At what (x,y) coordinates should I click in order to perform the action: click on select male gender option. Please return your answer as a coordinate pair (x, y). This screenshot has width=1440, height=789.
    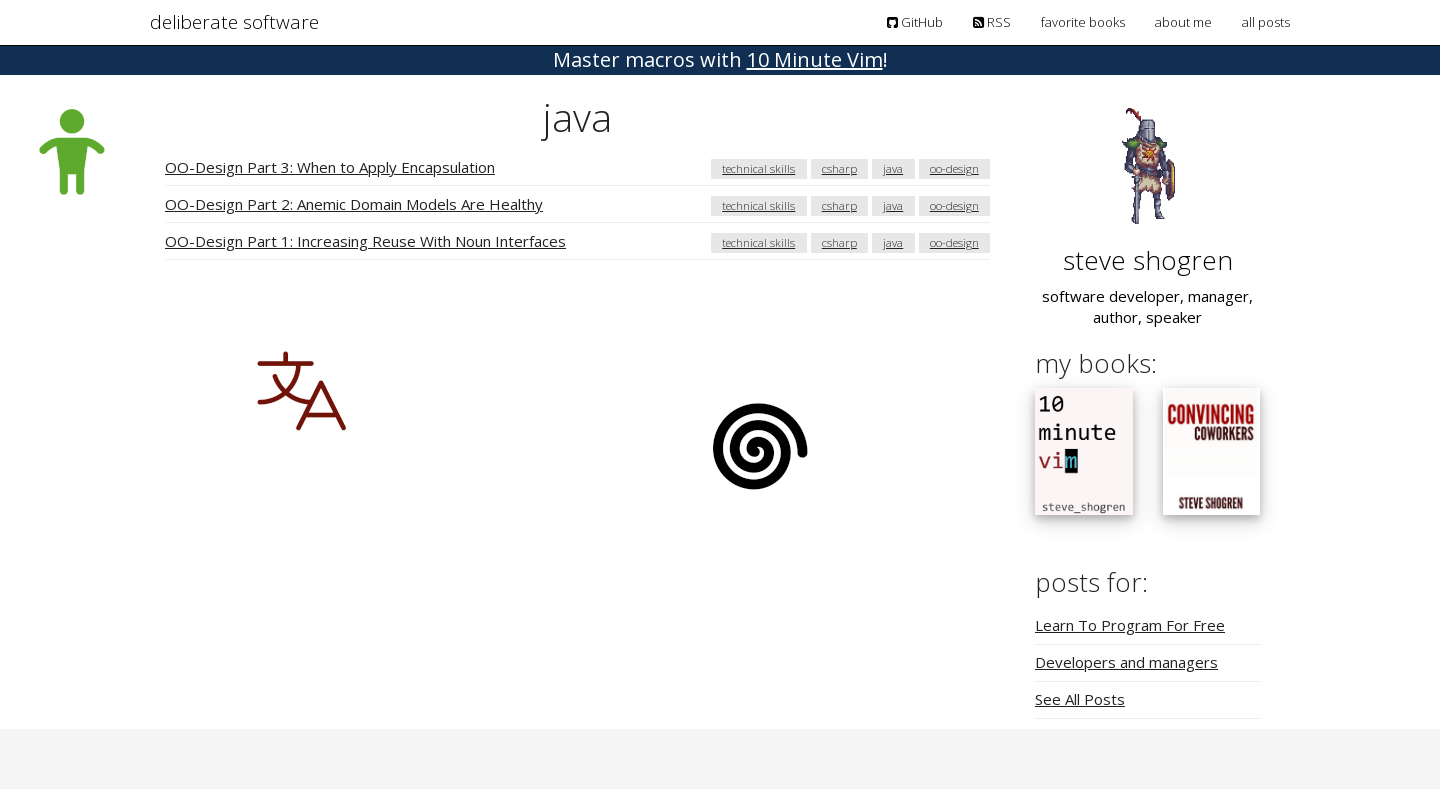
    Looking at the image, I should click on (72, 154).